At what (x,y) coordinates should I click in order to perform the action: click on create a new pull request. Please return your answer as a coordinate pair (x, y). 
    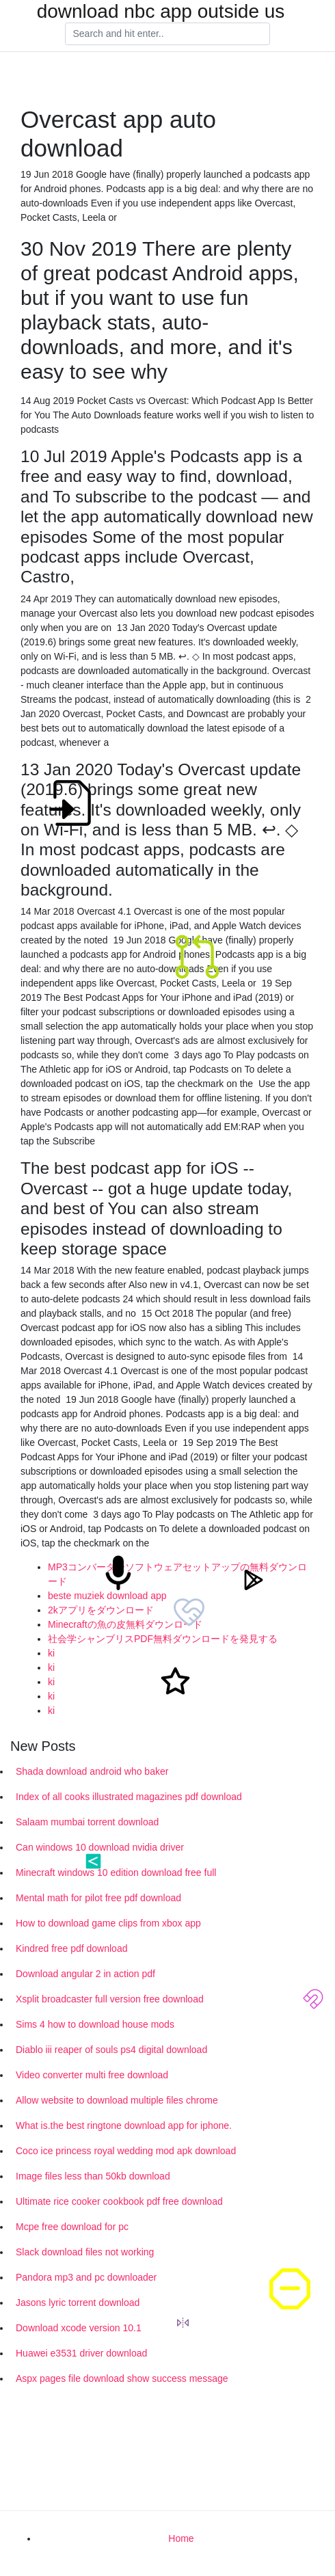
    Looking at the image, I should click on (197, 956).